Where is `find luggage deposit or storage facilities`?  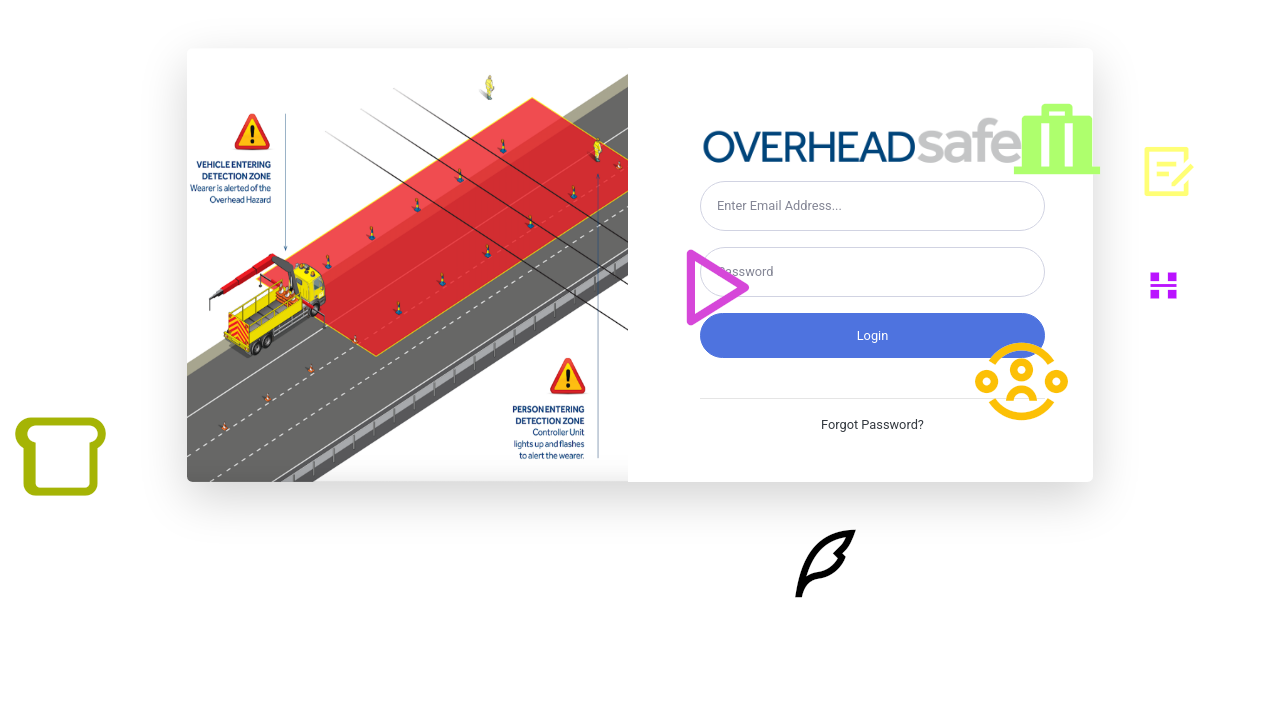 find luggage deposit or storage facilities is located at coordinates (1057, 139).